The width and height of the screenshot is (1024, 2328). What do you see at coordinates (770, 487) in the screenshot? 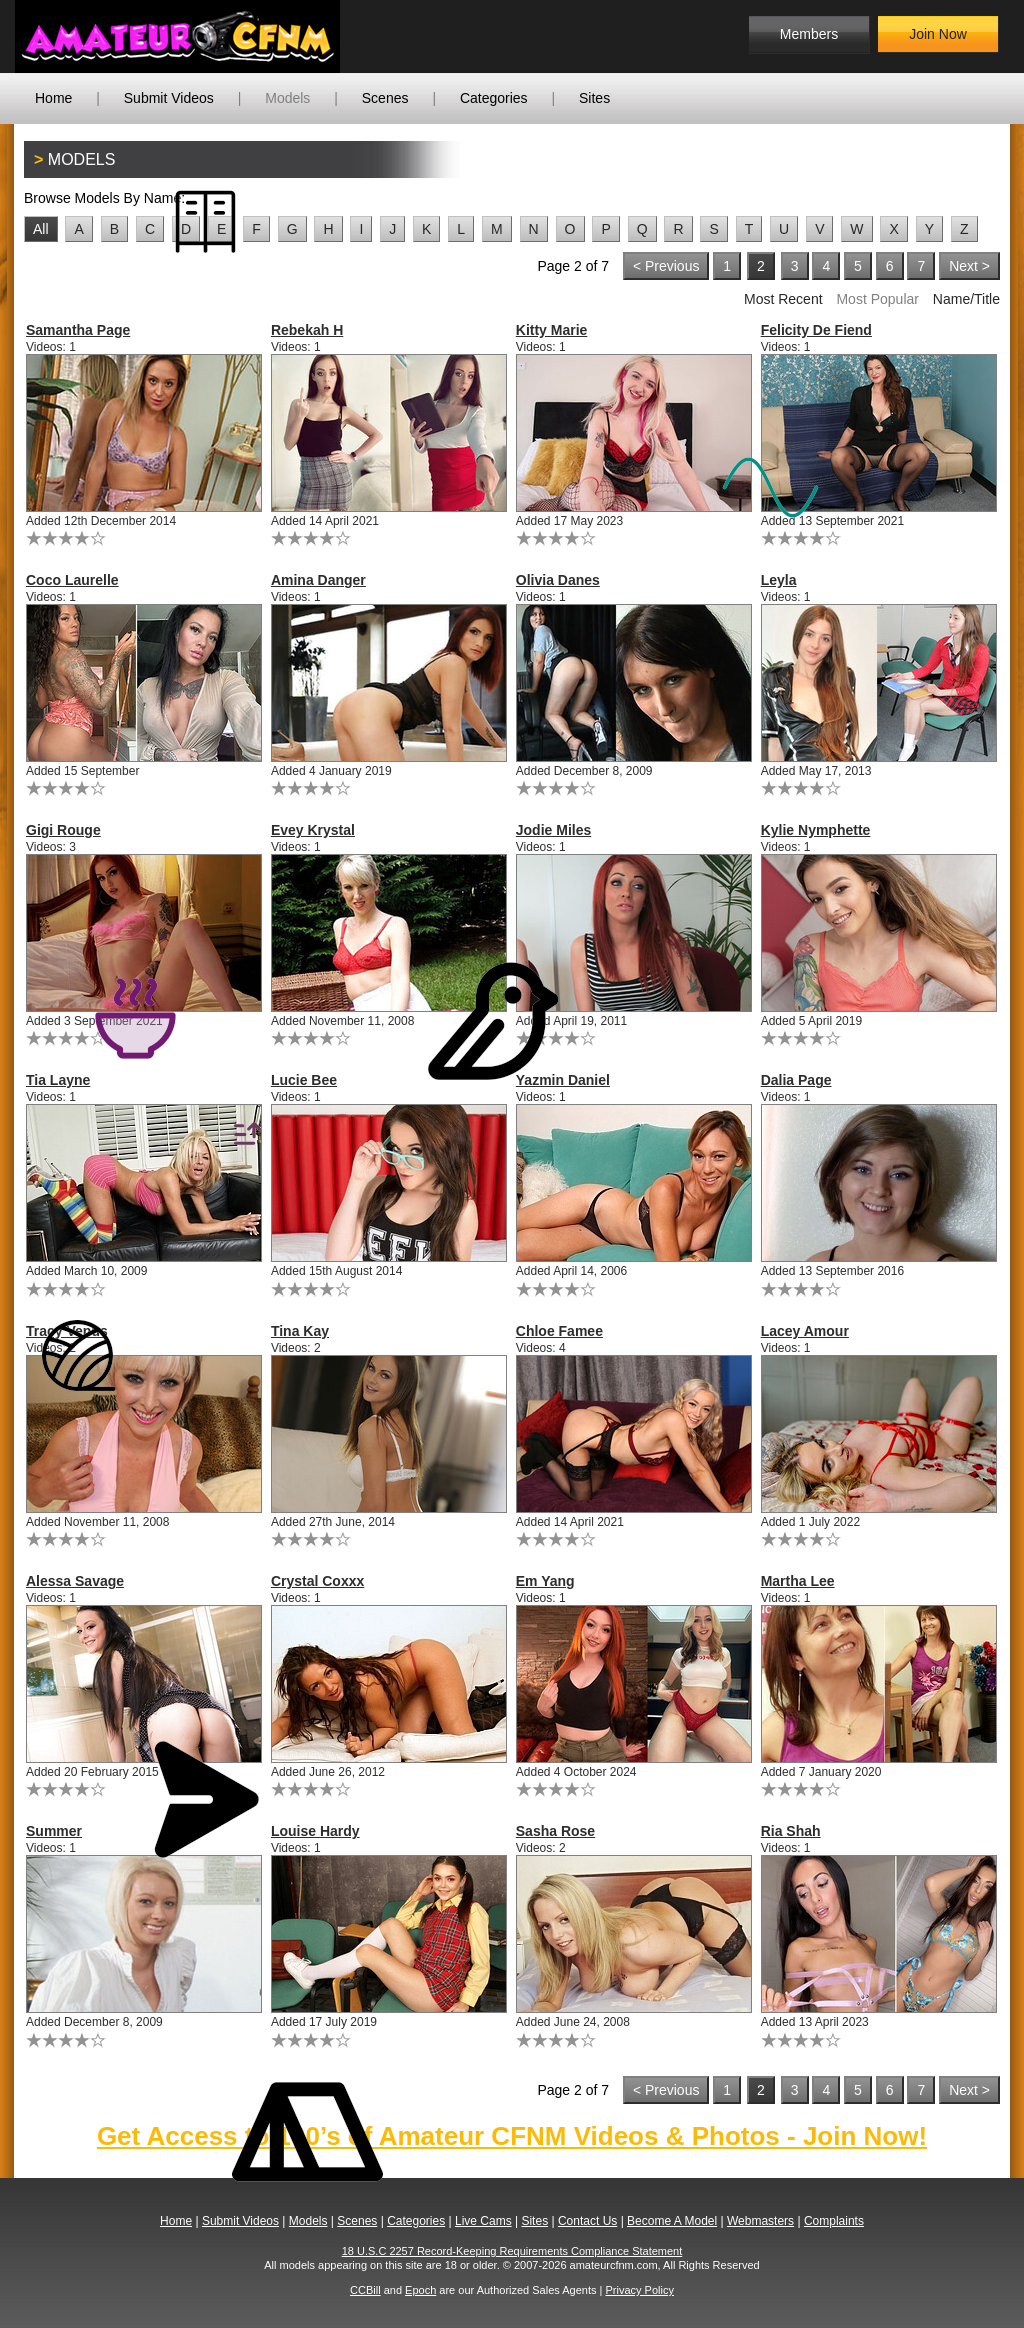
I see `adjust audio or sound wave settings` at bounding box center [770, 487].